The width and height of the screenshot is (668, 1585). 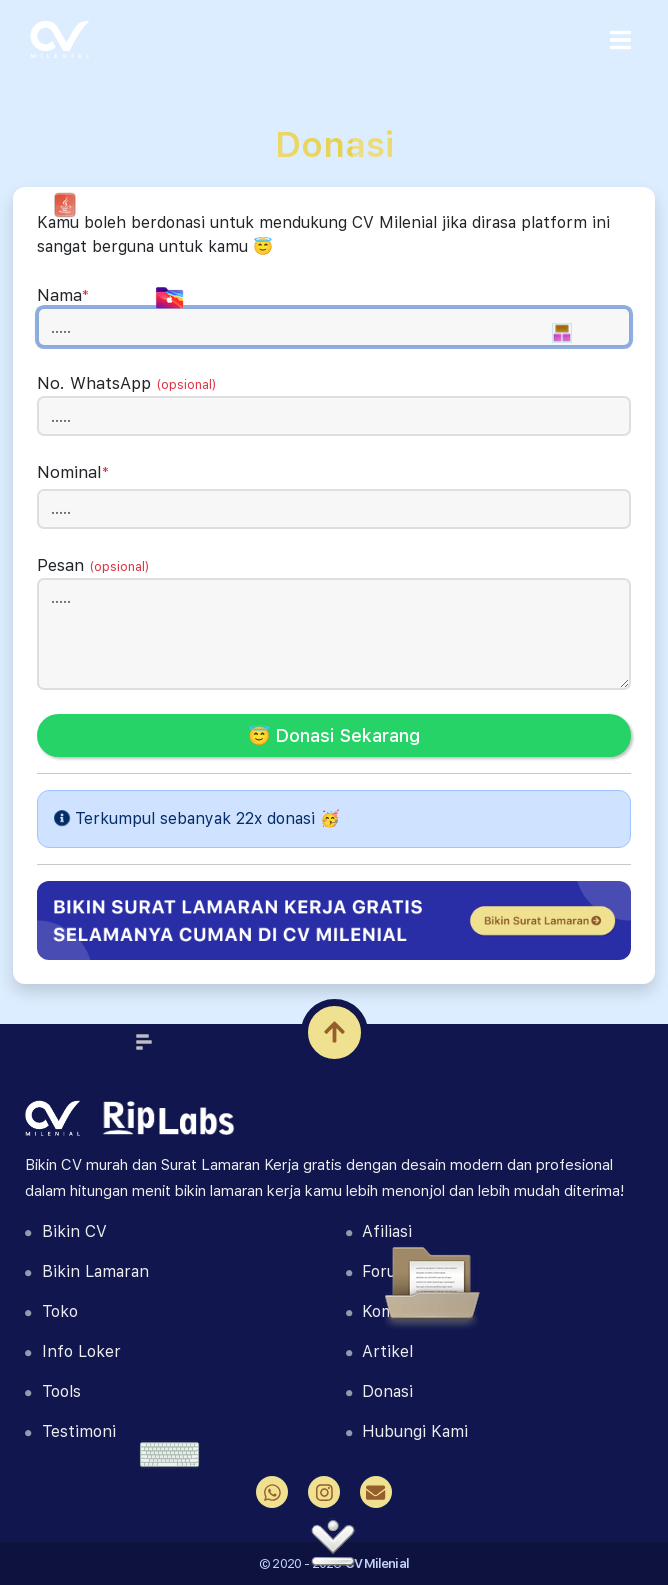 What do you see at coordinates (562, 333) in the screenshot?
I see `select all items in the current view` at bounding box center [562, 333].